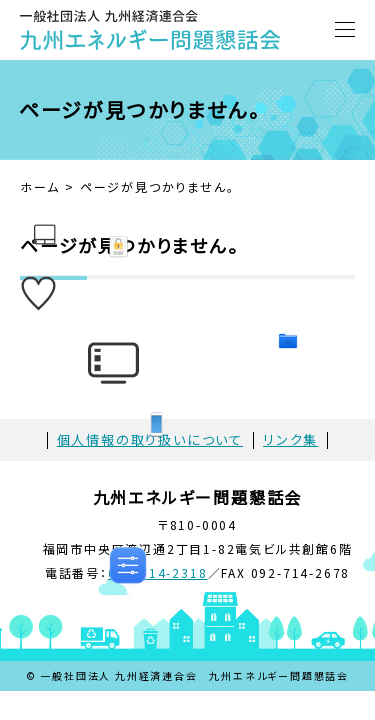 This screenshot has height=720, width=375. I want to click on a pgp-encrypted file, so click(118, 246).